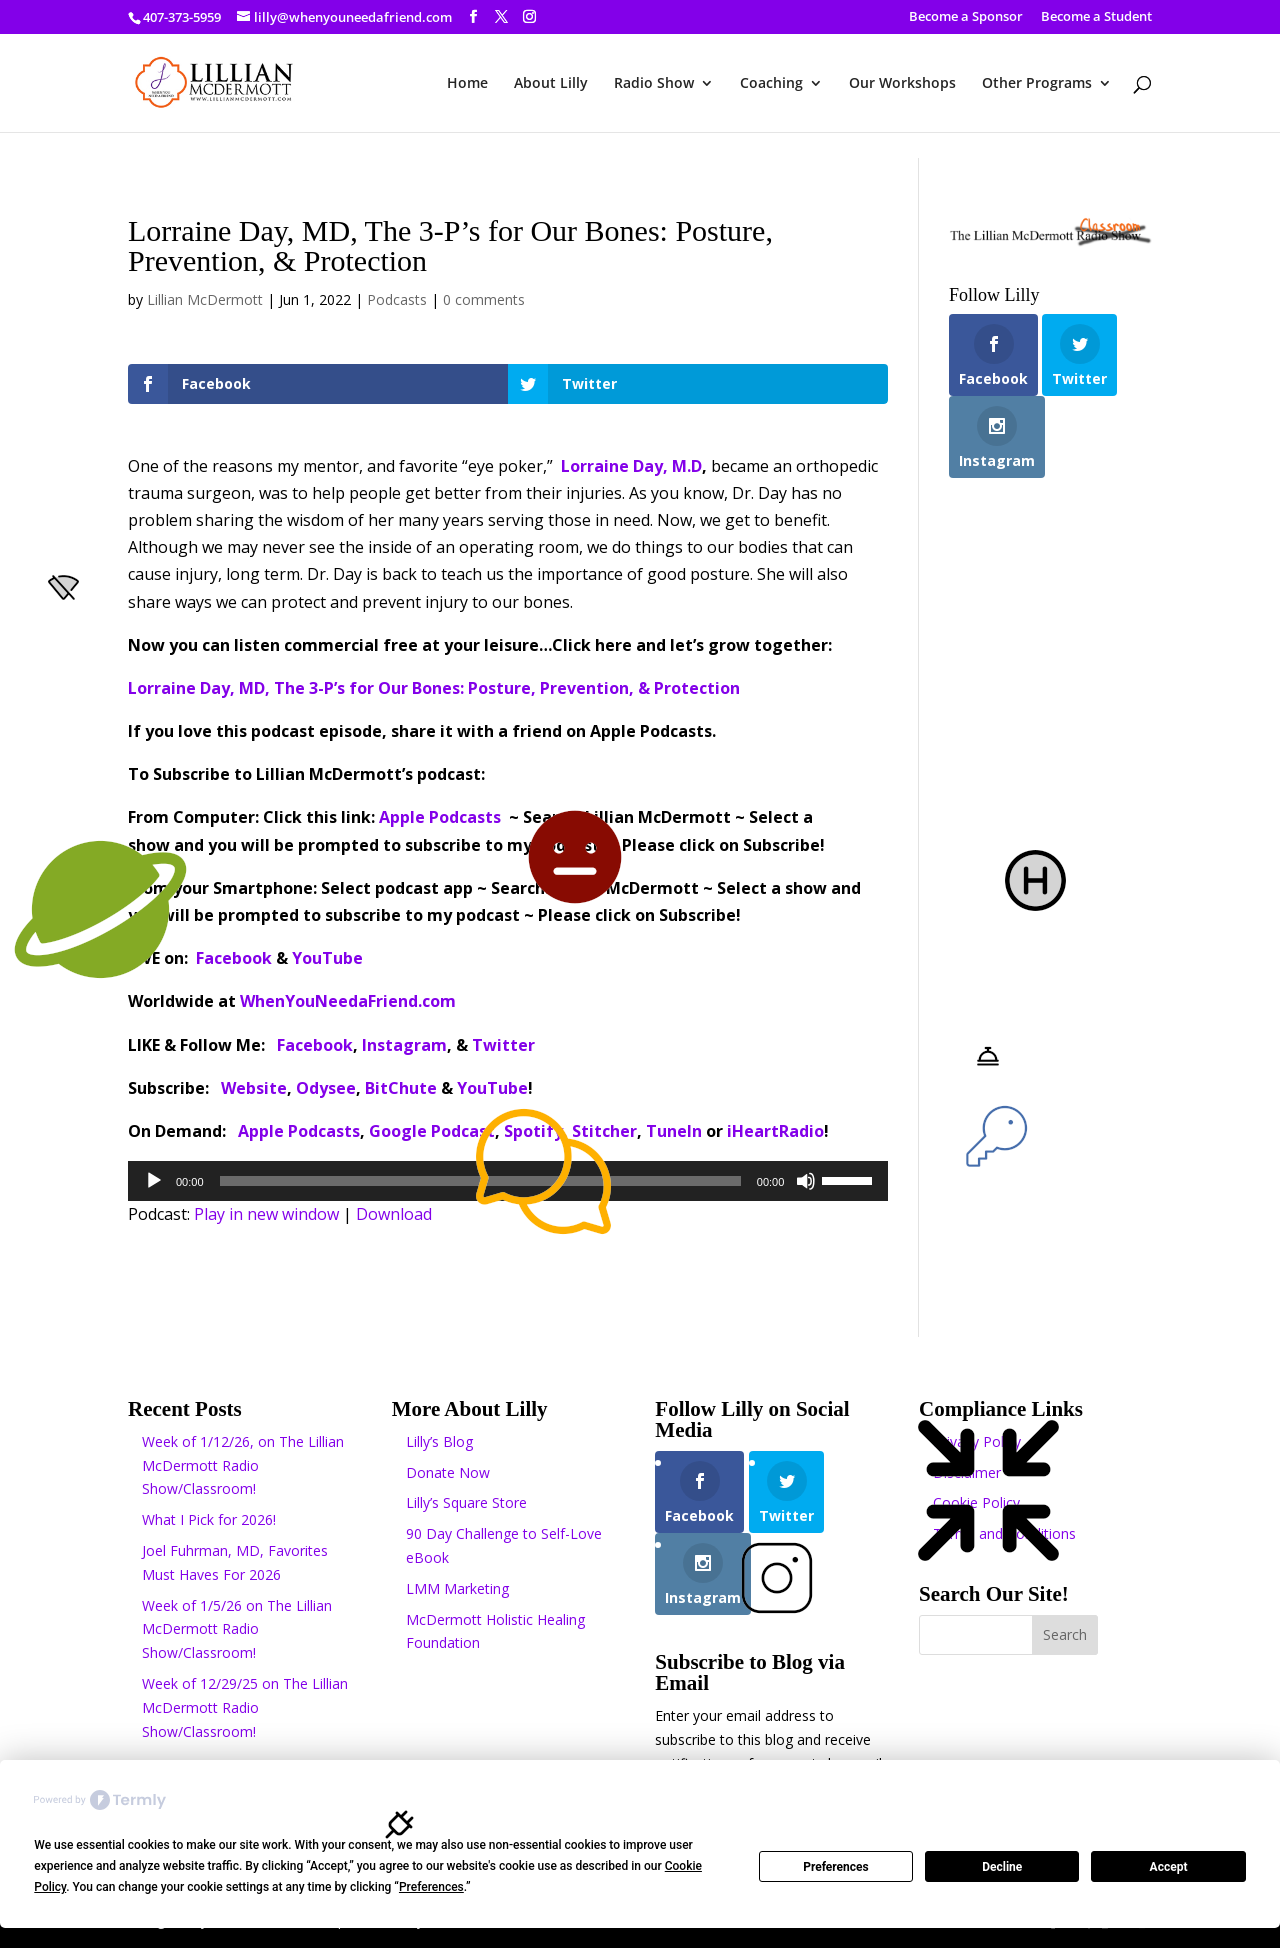 The width and height of the screenshot is (1280, 1948). What do you see at coordinates (988, 1490) in the screenshot?
I see `minimize or reduce window size` at bounding box center [988, 1490].